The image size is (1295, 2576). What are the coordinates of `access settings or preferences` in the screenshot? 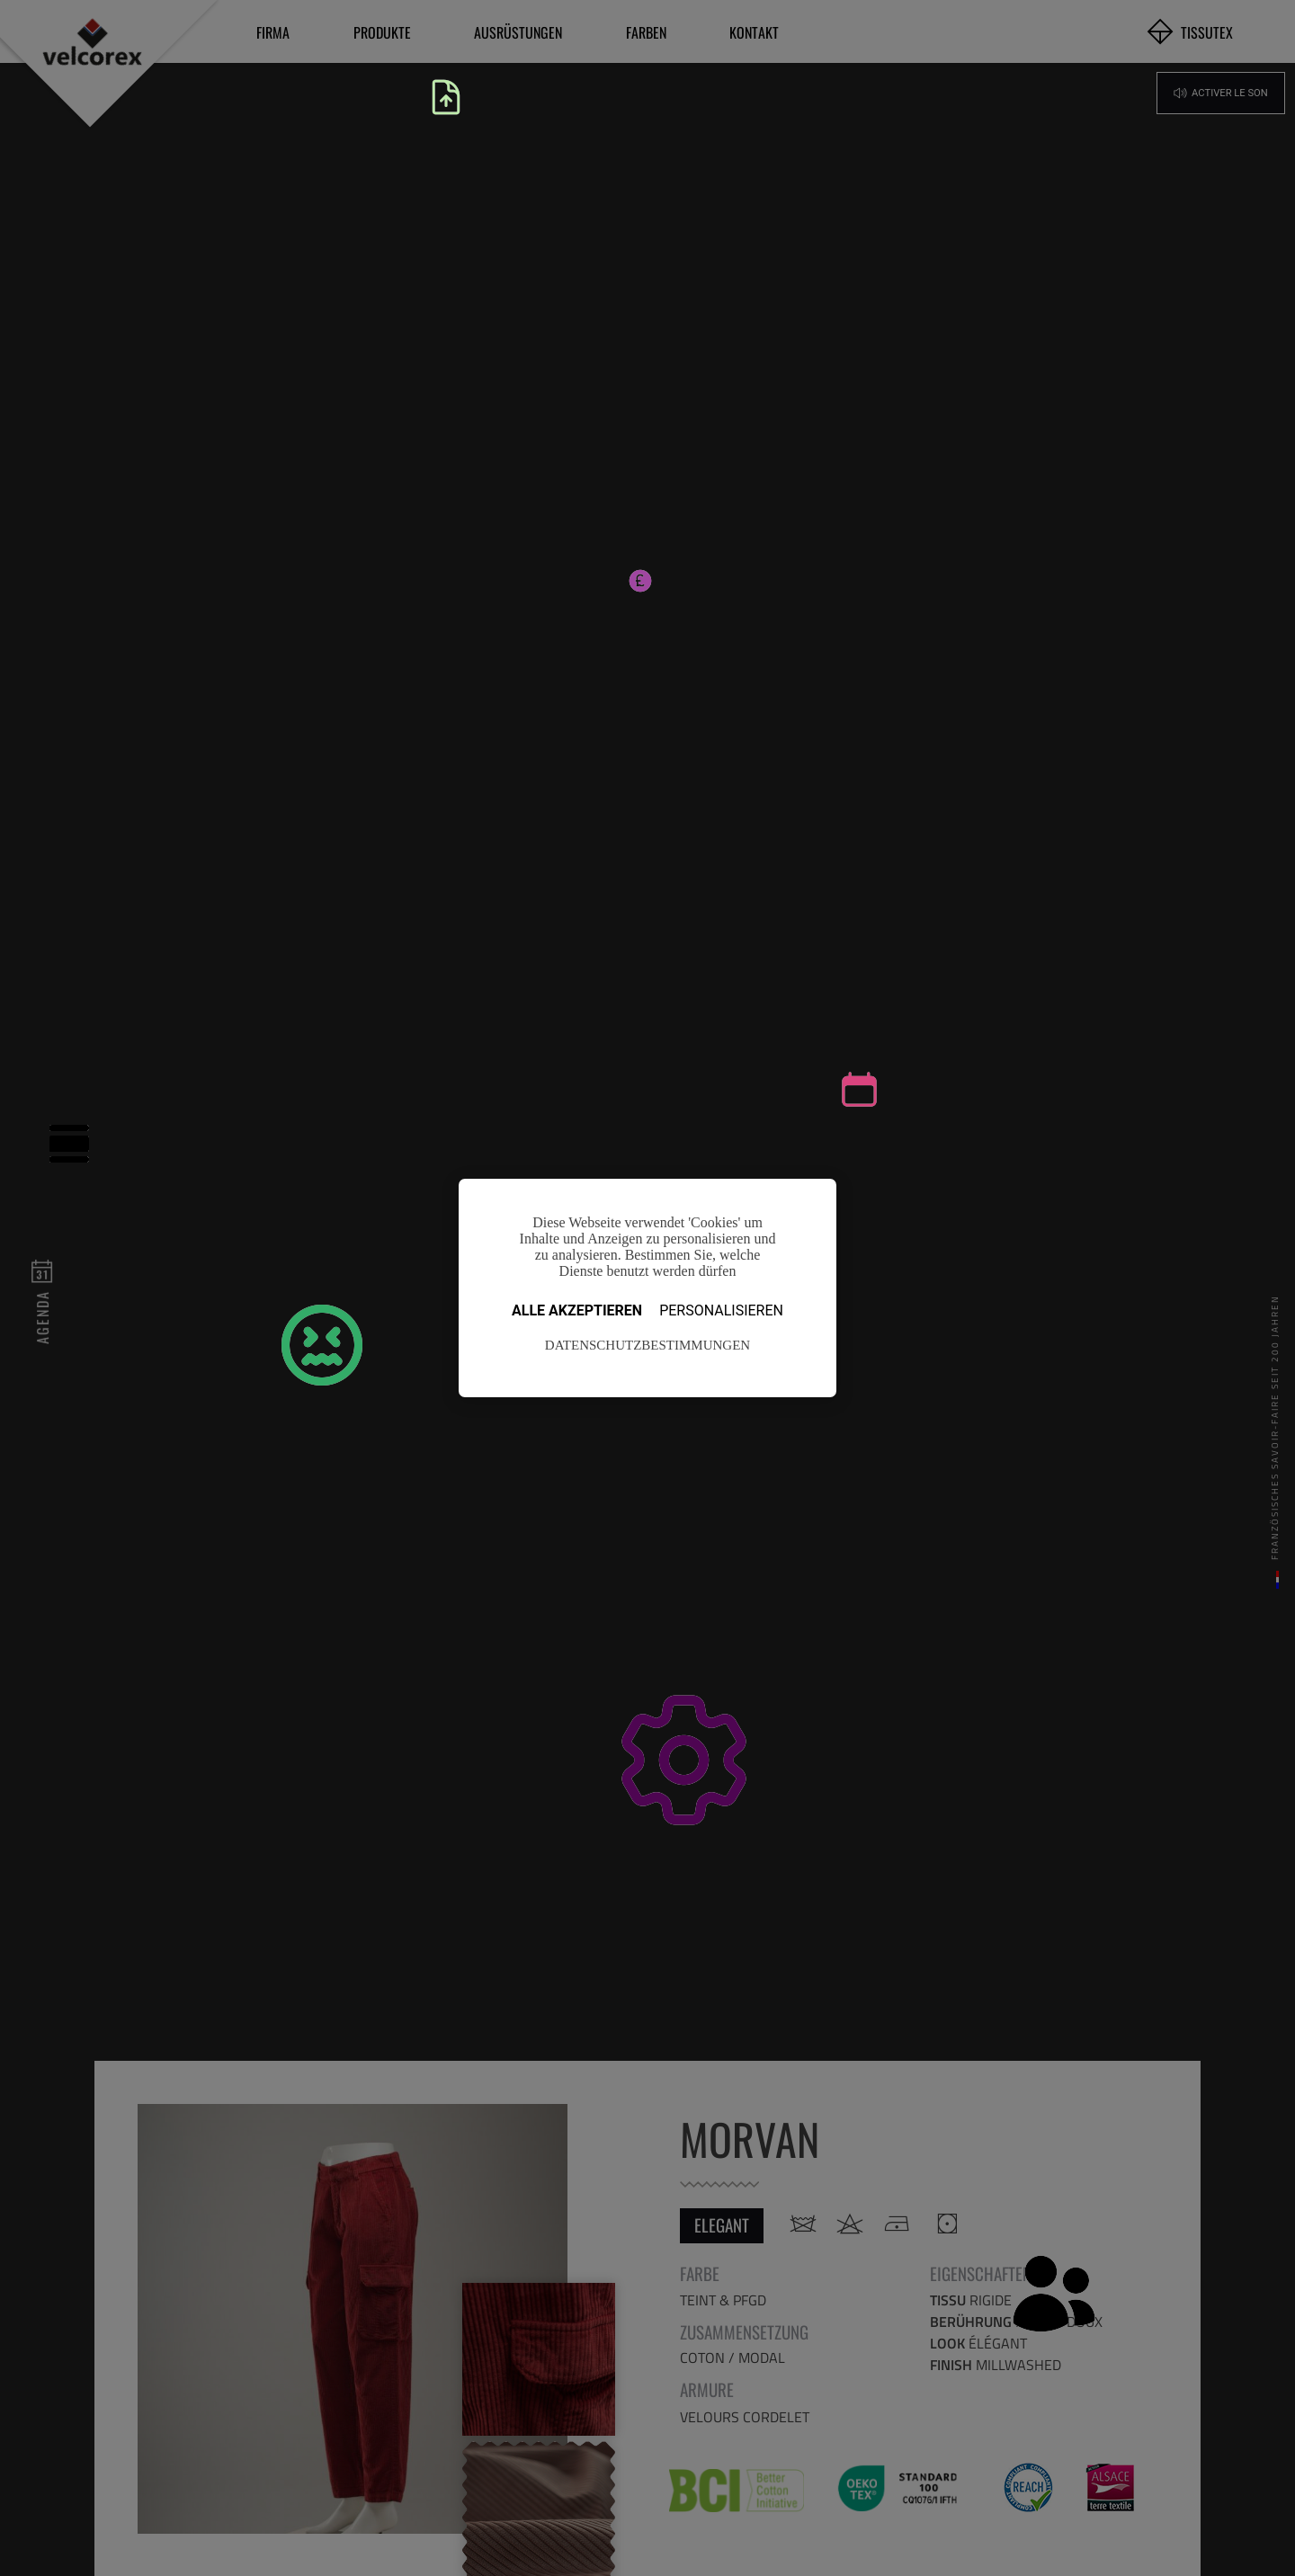 It's located at (683, 1760).